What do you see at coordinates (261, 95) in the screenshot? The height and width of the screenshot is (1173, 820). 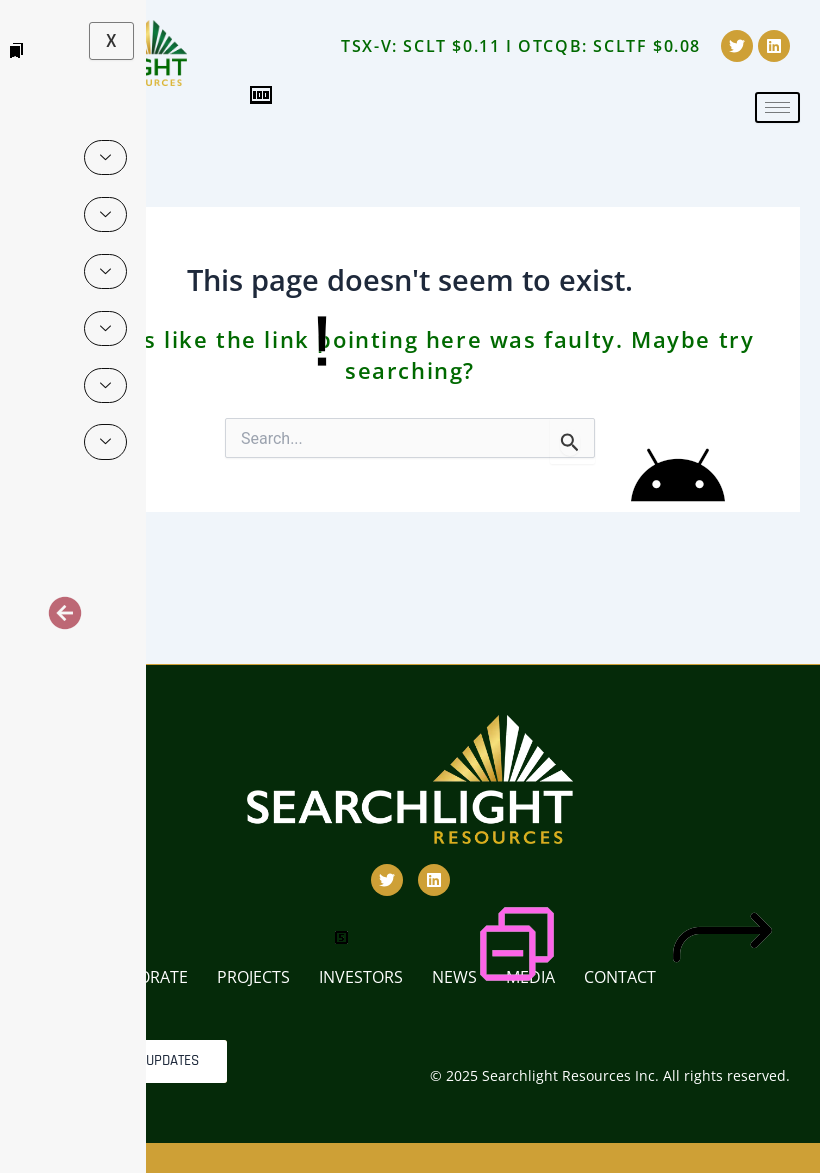 I see `view currency or money-related information` at bounding box center [261, 95].